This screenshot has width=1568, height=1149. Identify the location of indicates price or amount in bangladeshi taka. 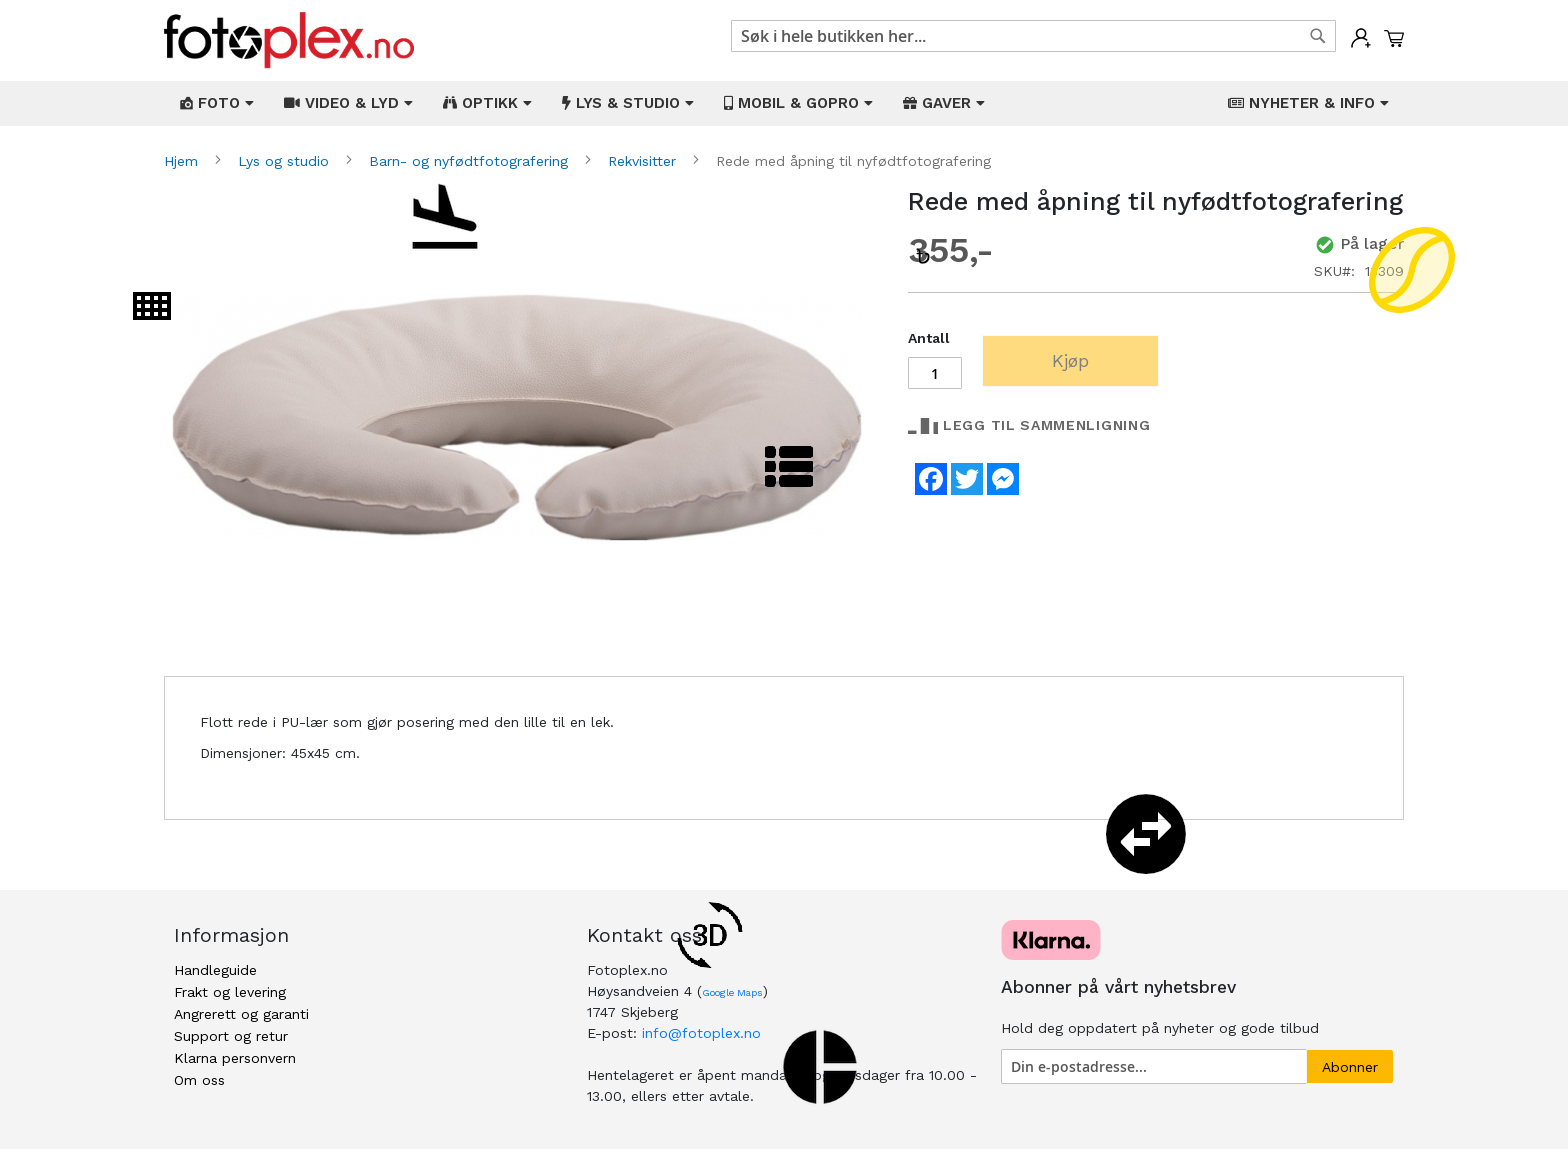
(923, 256).